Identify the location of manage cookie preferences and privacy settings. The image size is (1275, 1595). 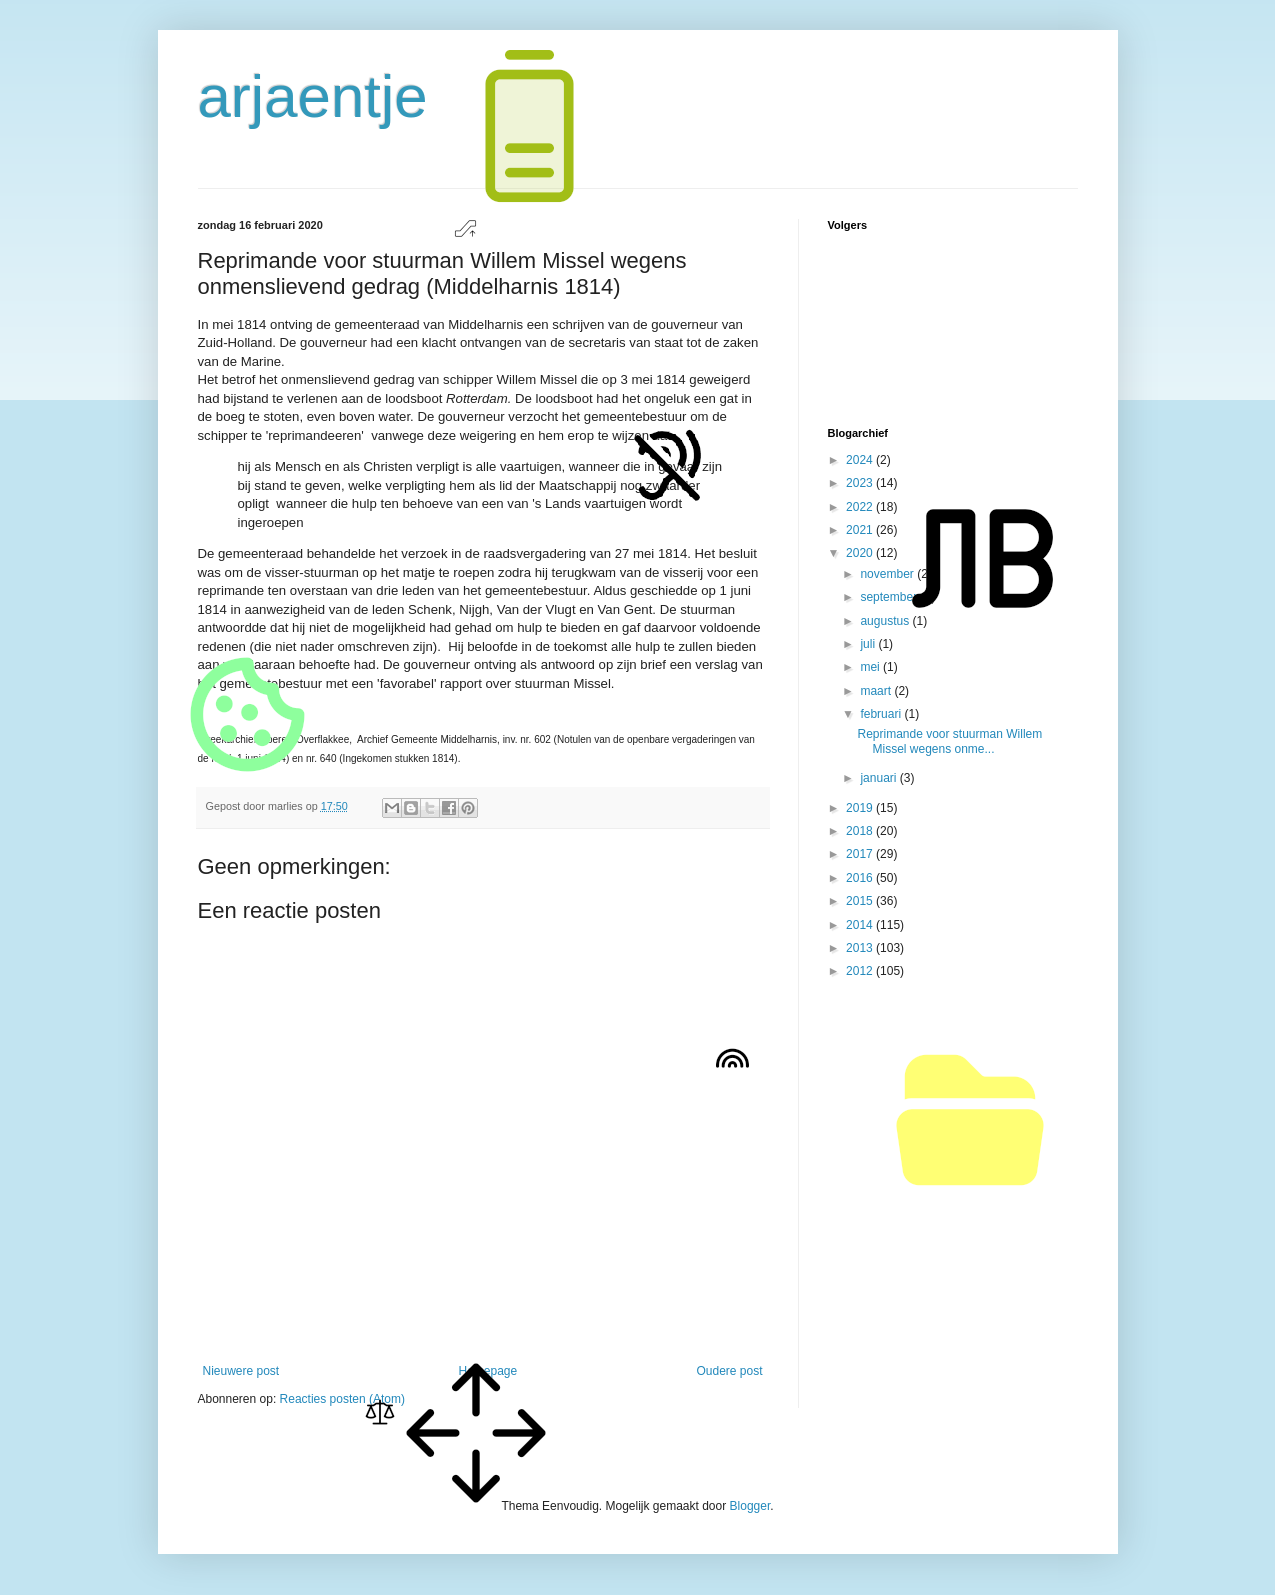
(247, 714).